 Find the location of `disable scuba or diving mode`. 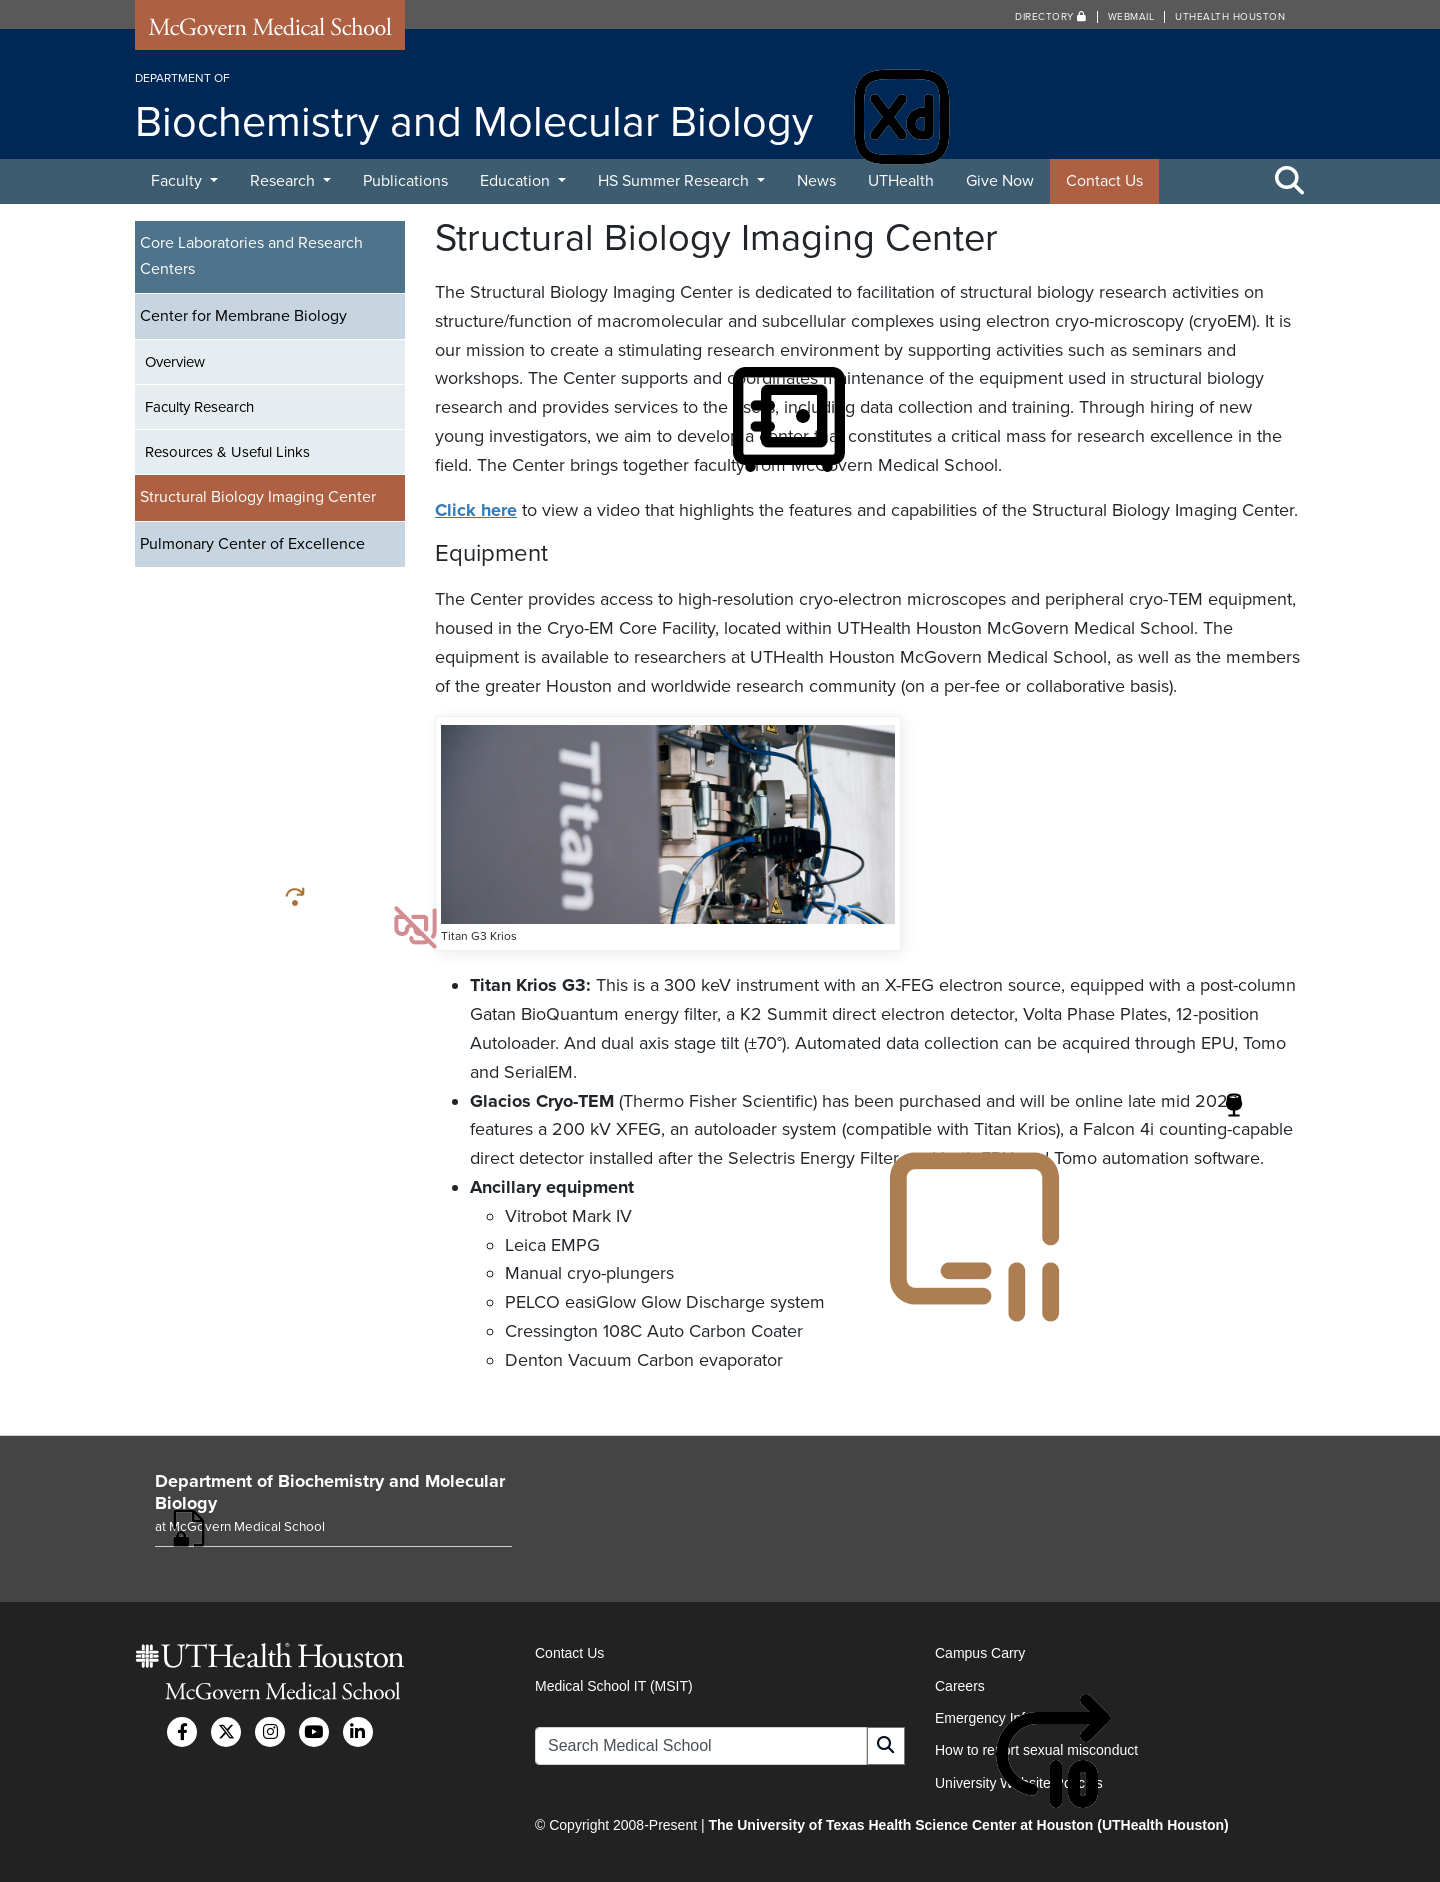

disable scuba or diving mode is located at coordinates (415, 927).